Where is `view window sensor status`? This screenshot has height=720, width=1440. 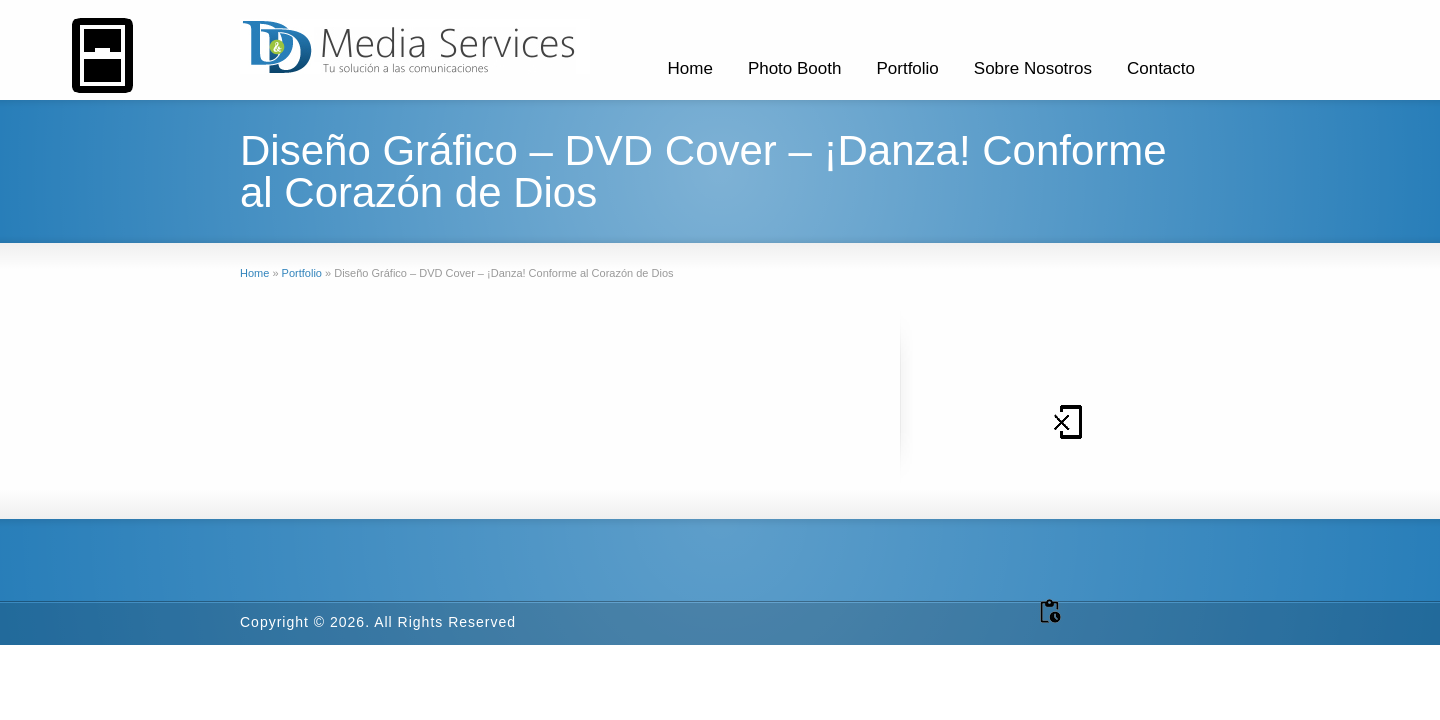 view window sensor status is located at coordinates (102, 55).